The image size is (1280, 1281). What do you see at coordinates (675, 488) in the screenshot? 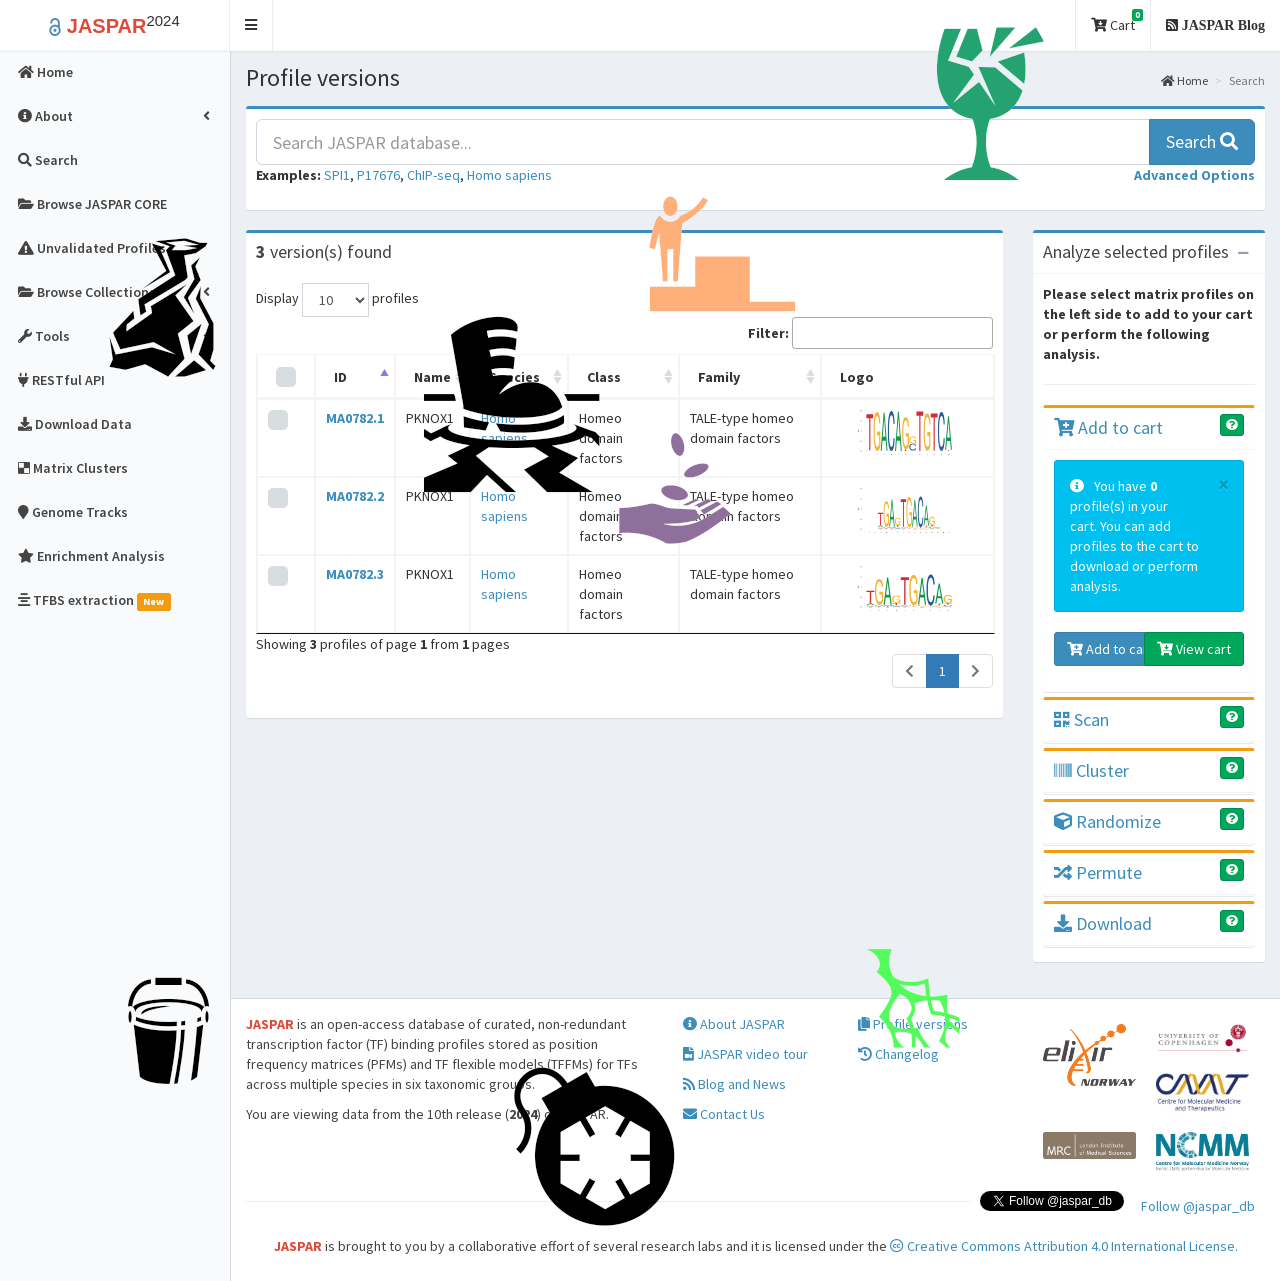
I see `receive a payment or funds` at bounding box center [675, 488].